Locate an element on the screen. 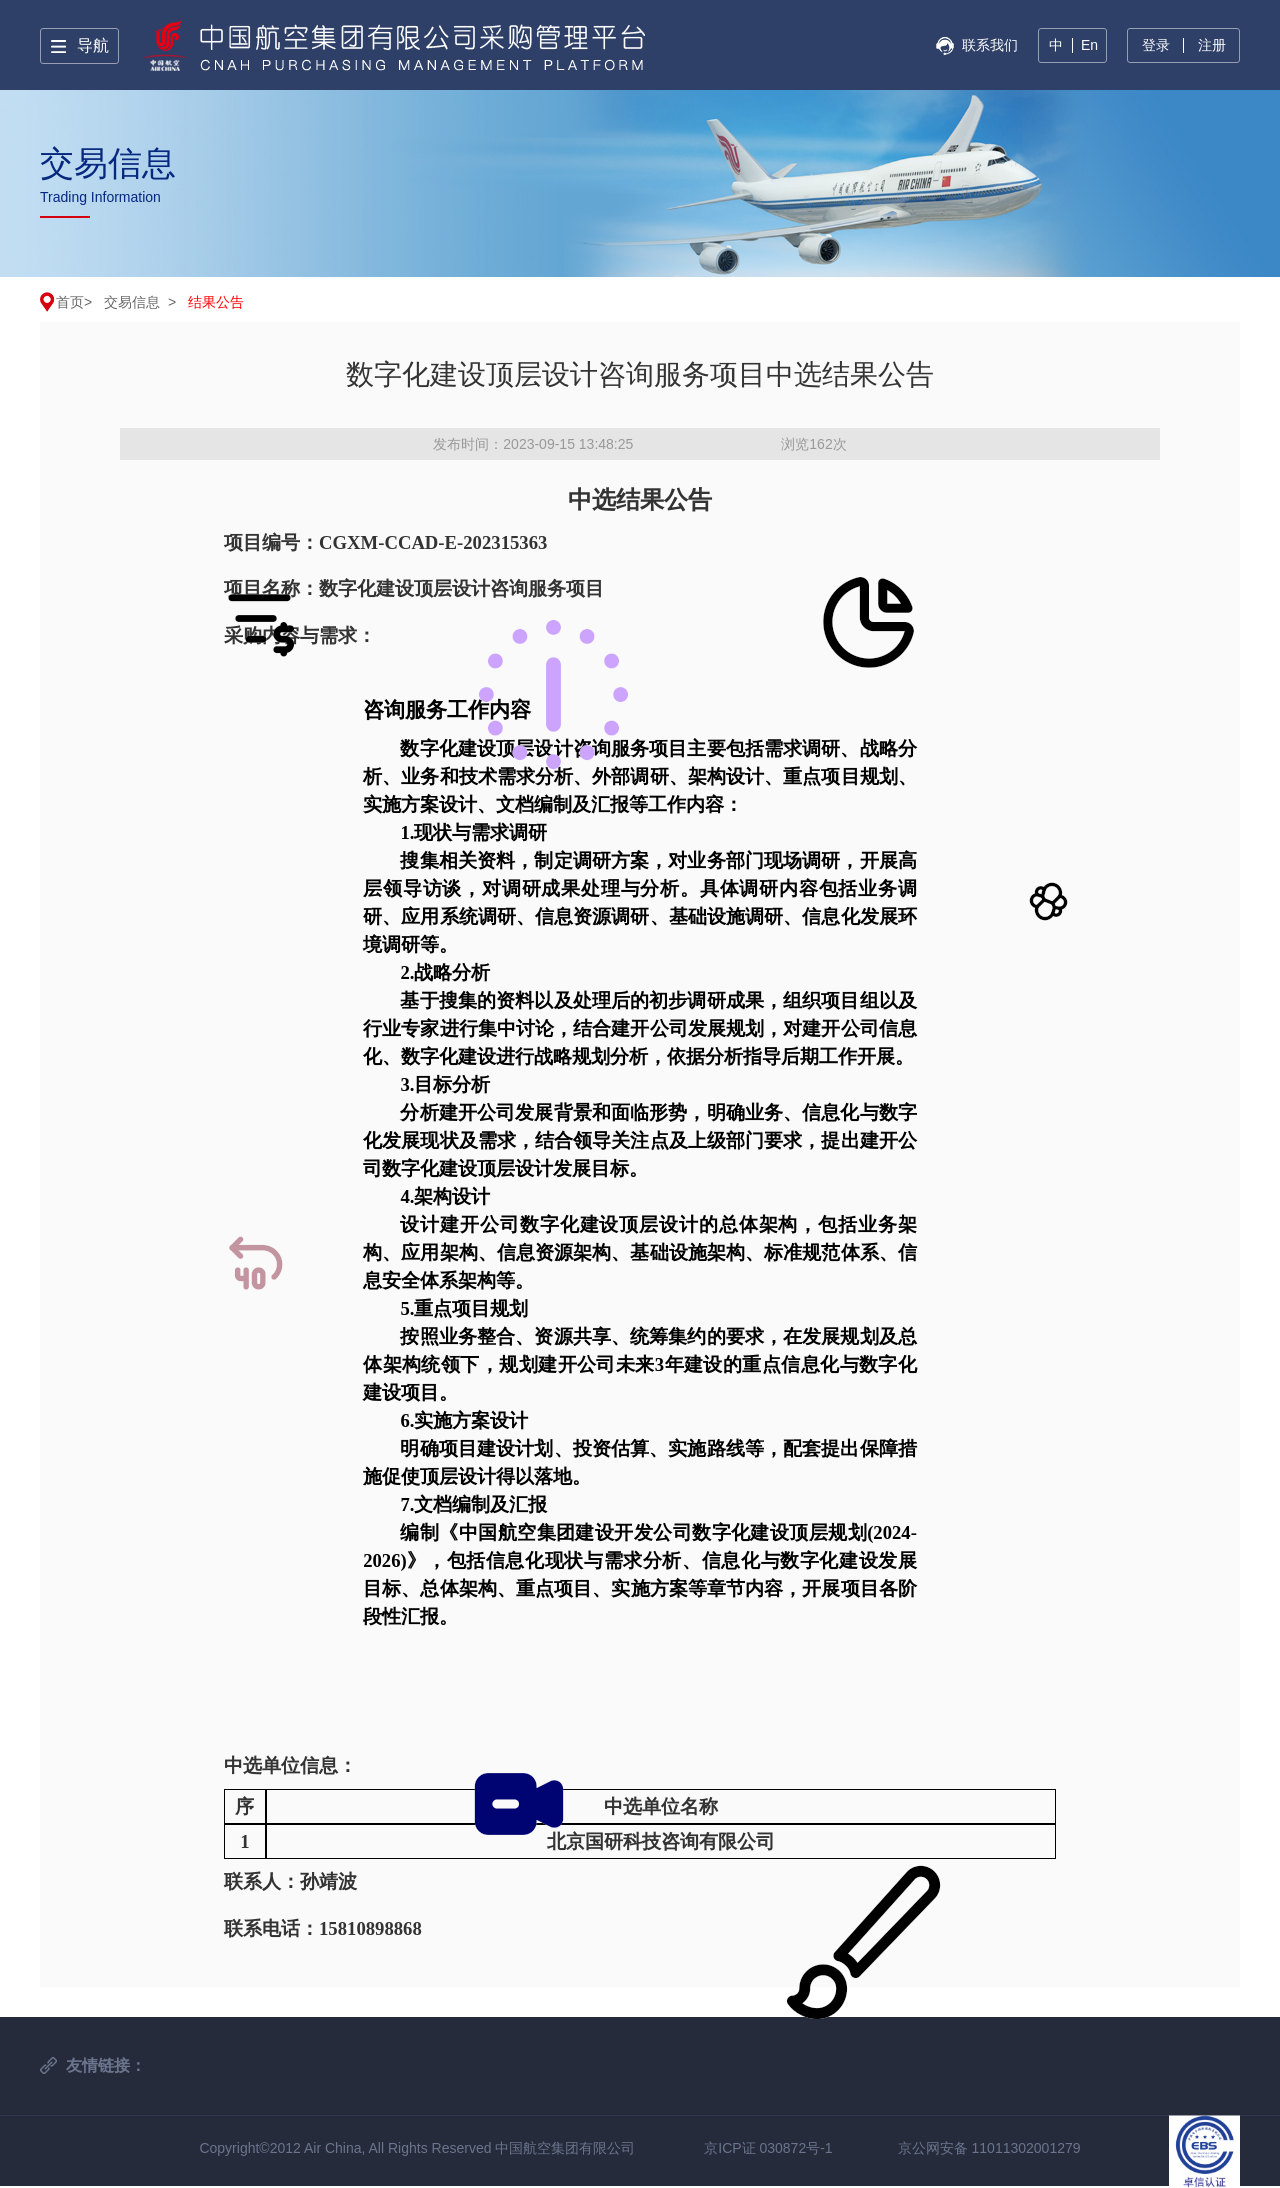 The image size is (1280, 2188). elastic (elasticsearch) brand logo is located at coordinates (1048, 901).